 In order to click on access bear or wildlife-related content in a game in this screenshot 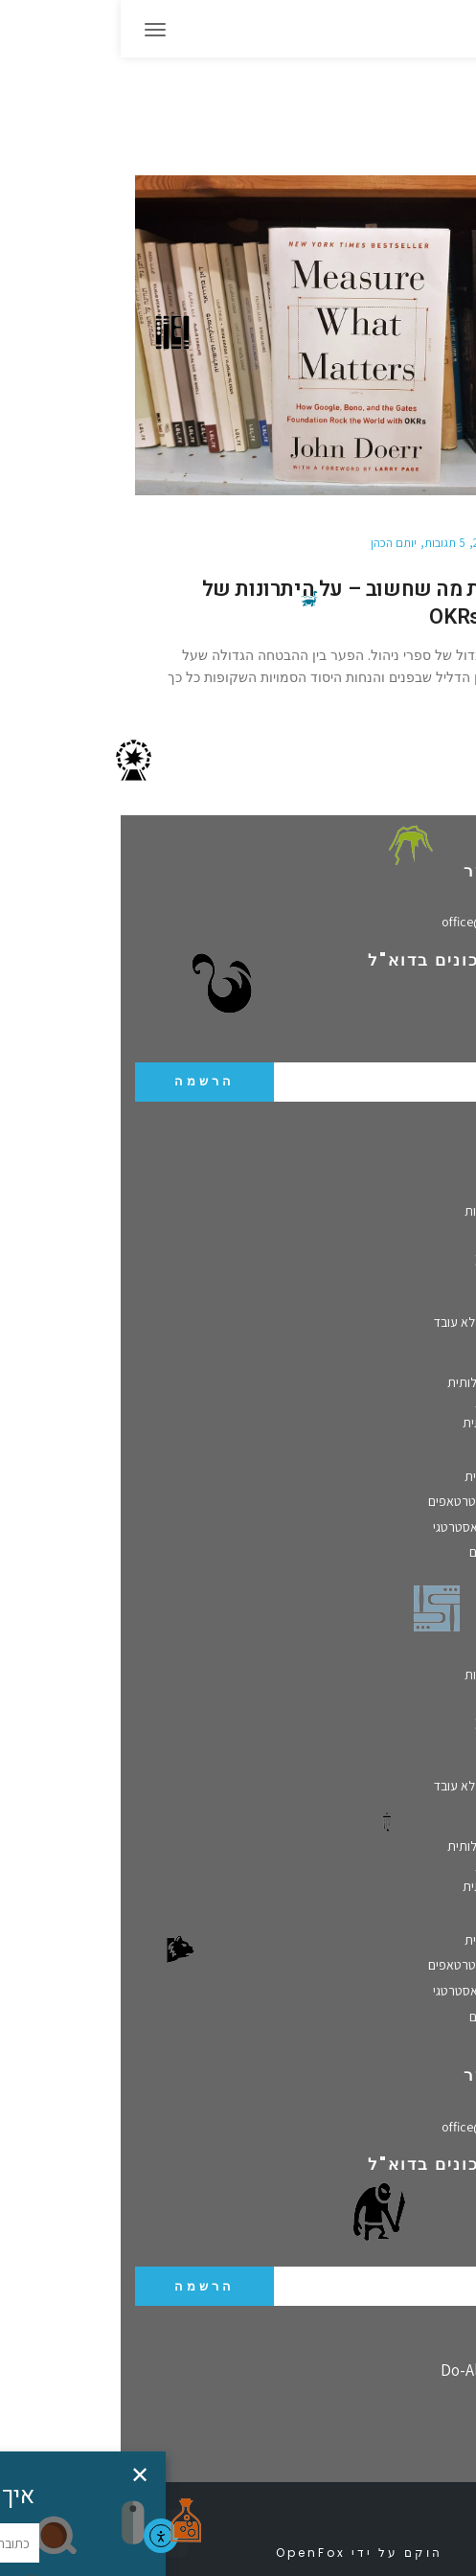, I will do `click(182, 1949)`.